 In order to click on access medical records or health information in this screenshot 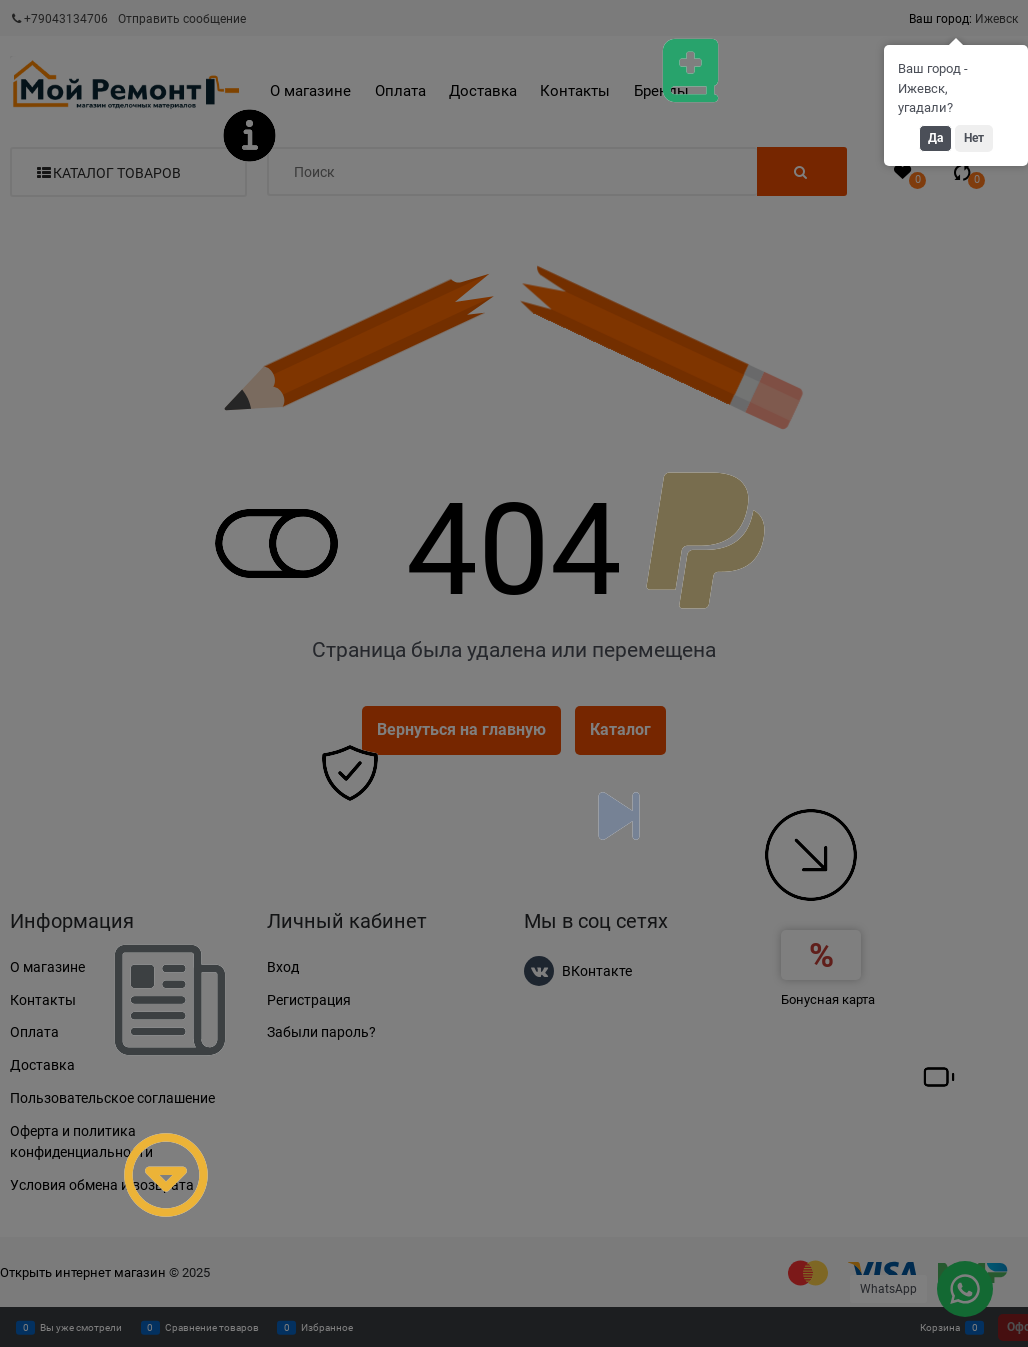, I will do `click(690, 70)`.